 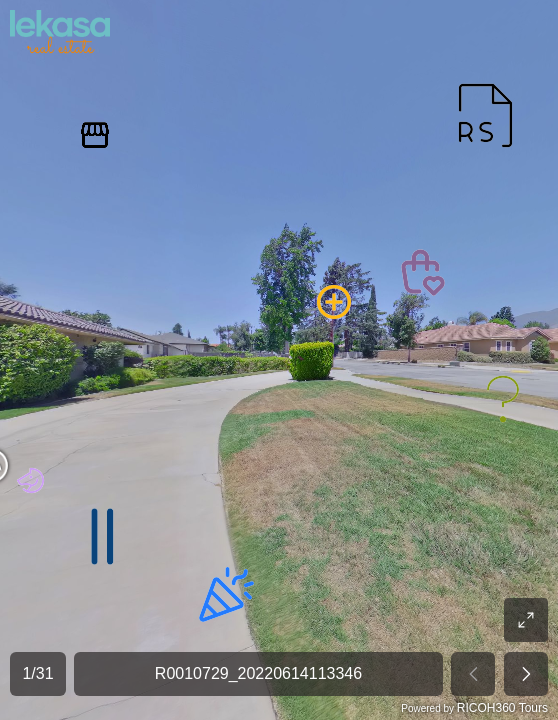 I want to click on access equestrian or horse-related features, so click(x=31, y=480).